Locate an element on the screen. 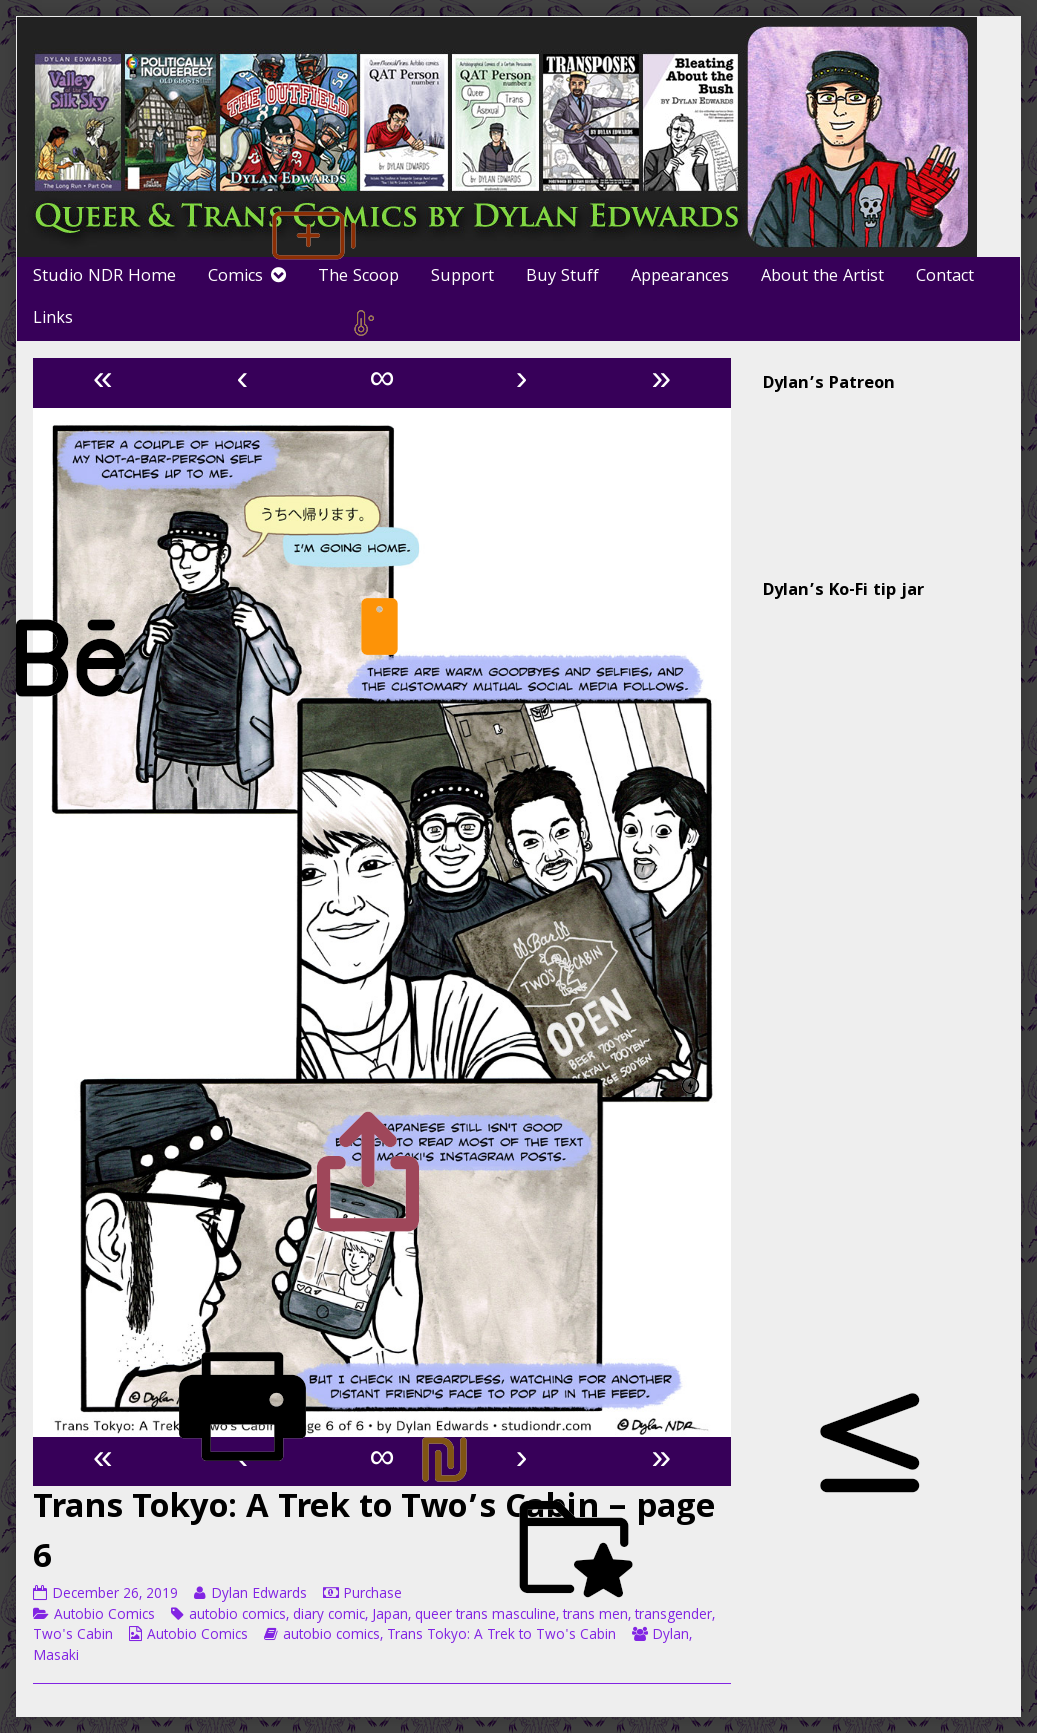 The width and height of the screenshot is (1037, 1733). indicates offline mode with cached content available is located at coordinates (690, 1085).